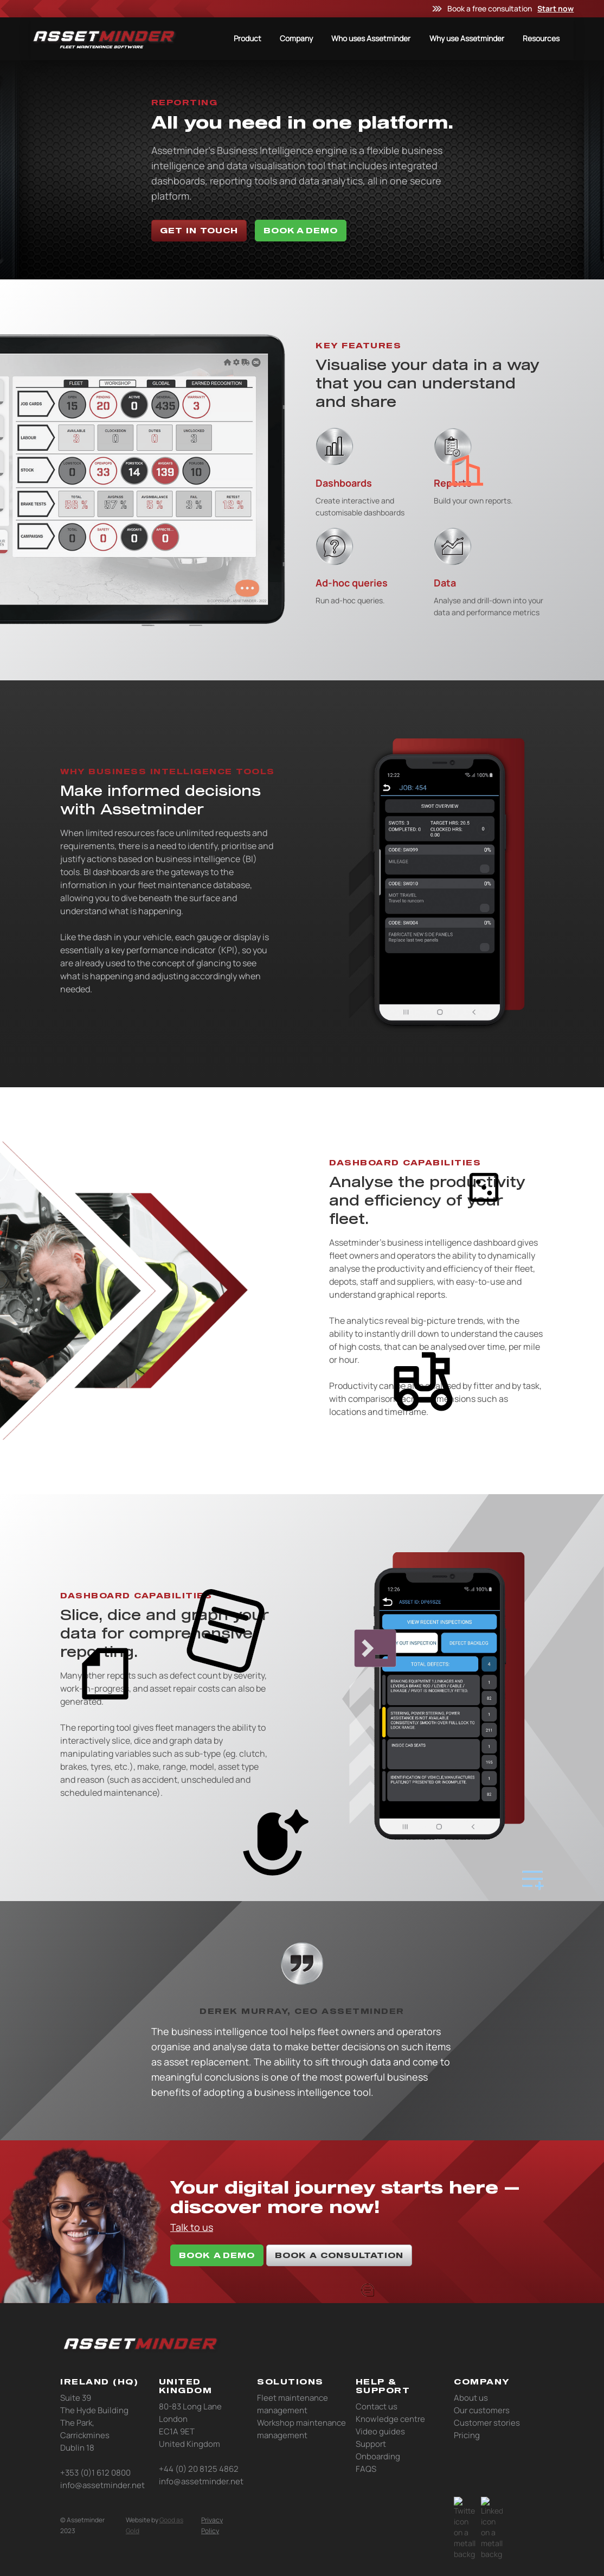 Image resolution: width=604 pixels, height=2576 pixels. Describe the element at coordinates (226, 1631) in the screenshot. I see `visit read.cv profile or portfolio` at that location.